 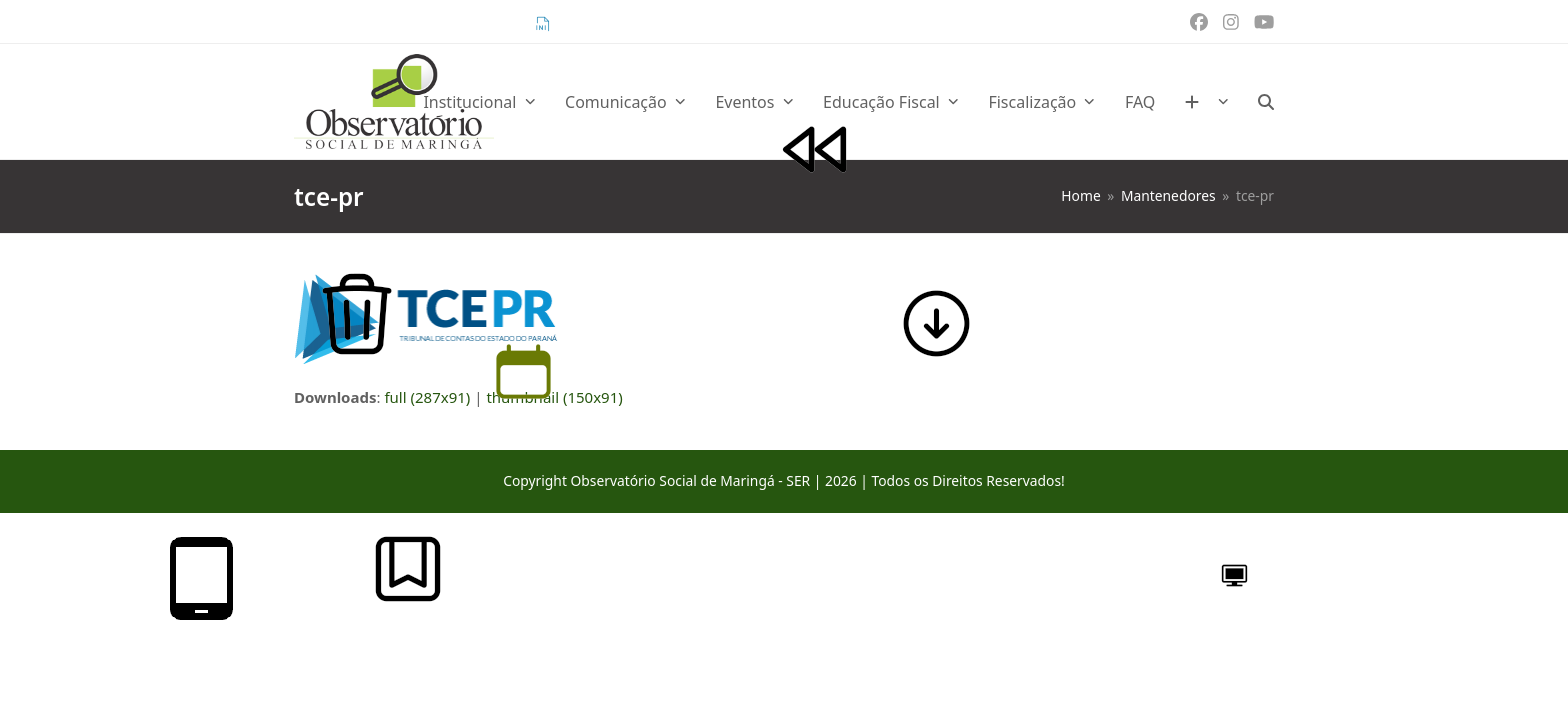 I want to click on access TV or video streaming options, so click(x=1234, y=575).